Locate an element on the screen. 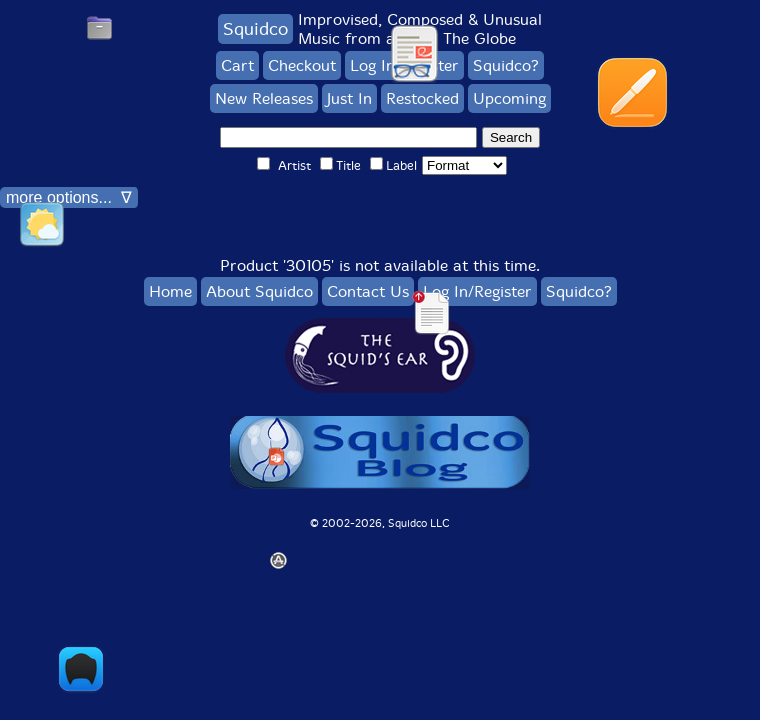 This screenshot has width=760, height=720. open the weather app is located at coordinates (42, 224).